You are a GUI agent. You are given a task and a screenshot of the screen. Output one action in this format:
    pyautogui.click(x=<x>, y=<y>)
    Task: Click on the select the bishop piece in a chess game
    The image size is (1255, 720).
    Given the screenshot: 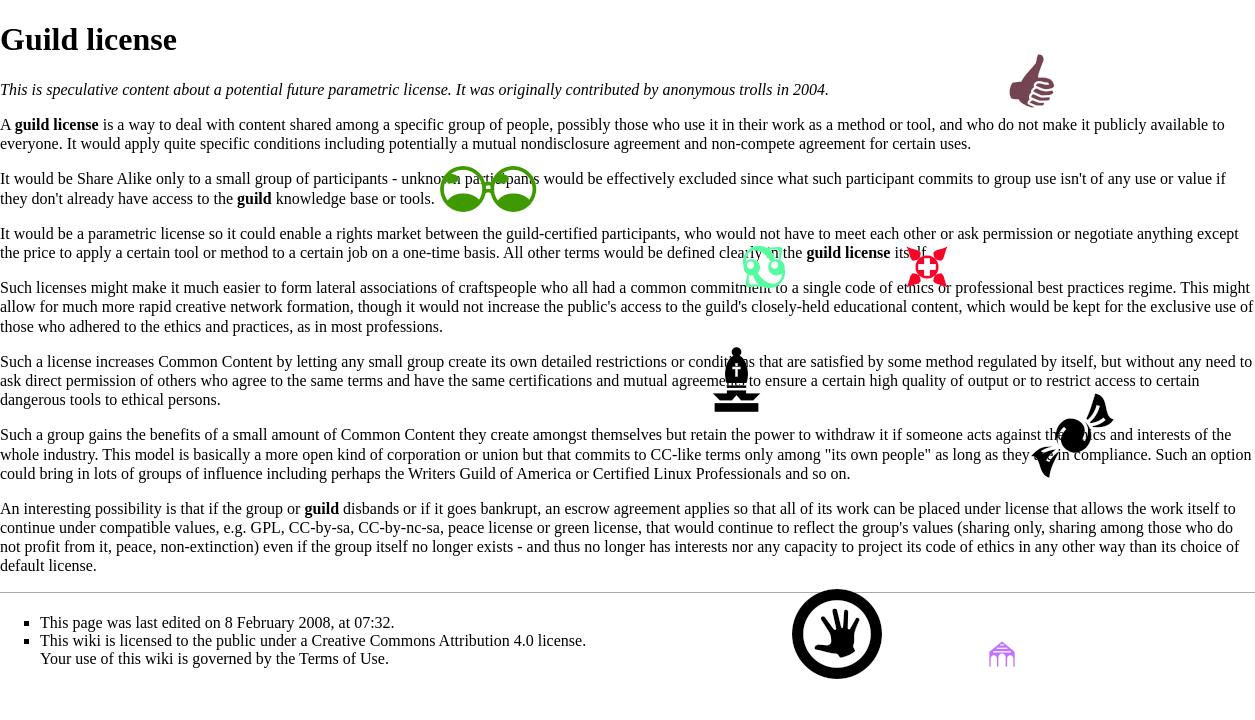 What is the action you would take?
    pyautogui.click(x=736, y=379)
    